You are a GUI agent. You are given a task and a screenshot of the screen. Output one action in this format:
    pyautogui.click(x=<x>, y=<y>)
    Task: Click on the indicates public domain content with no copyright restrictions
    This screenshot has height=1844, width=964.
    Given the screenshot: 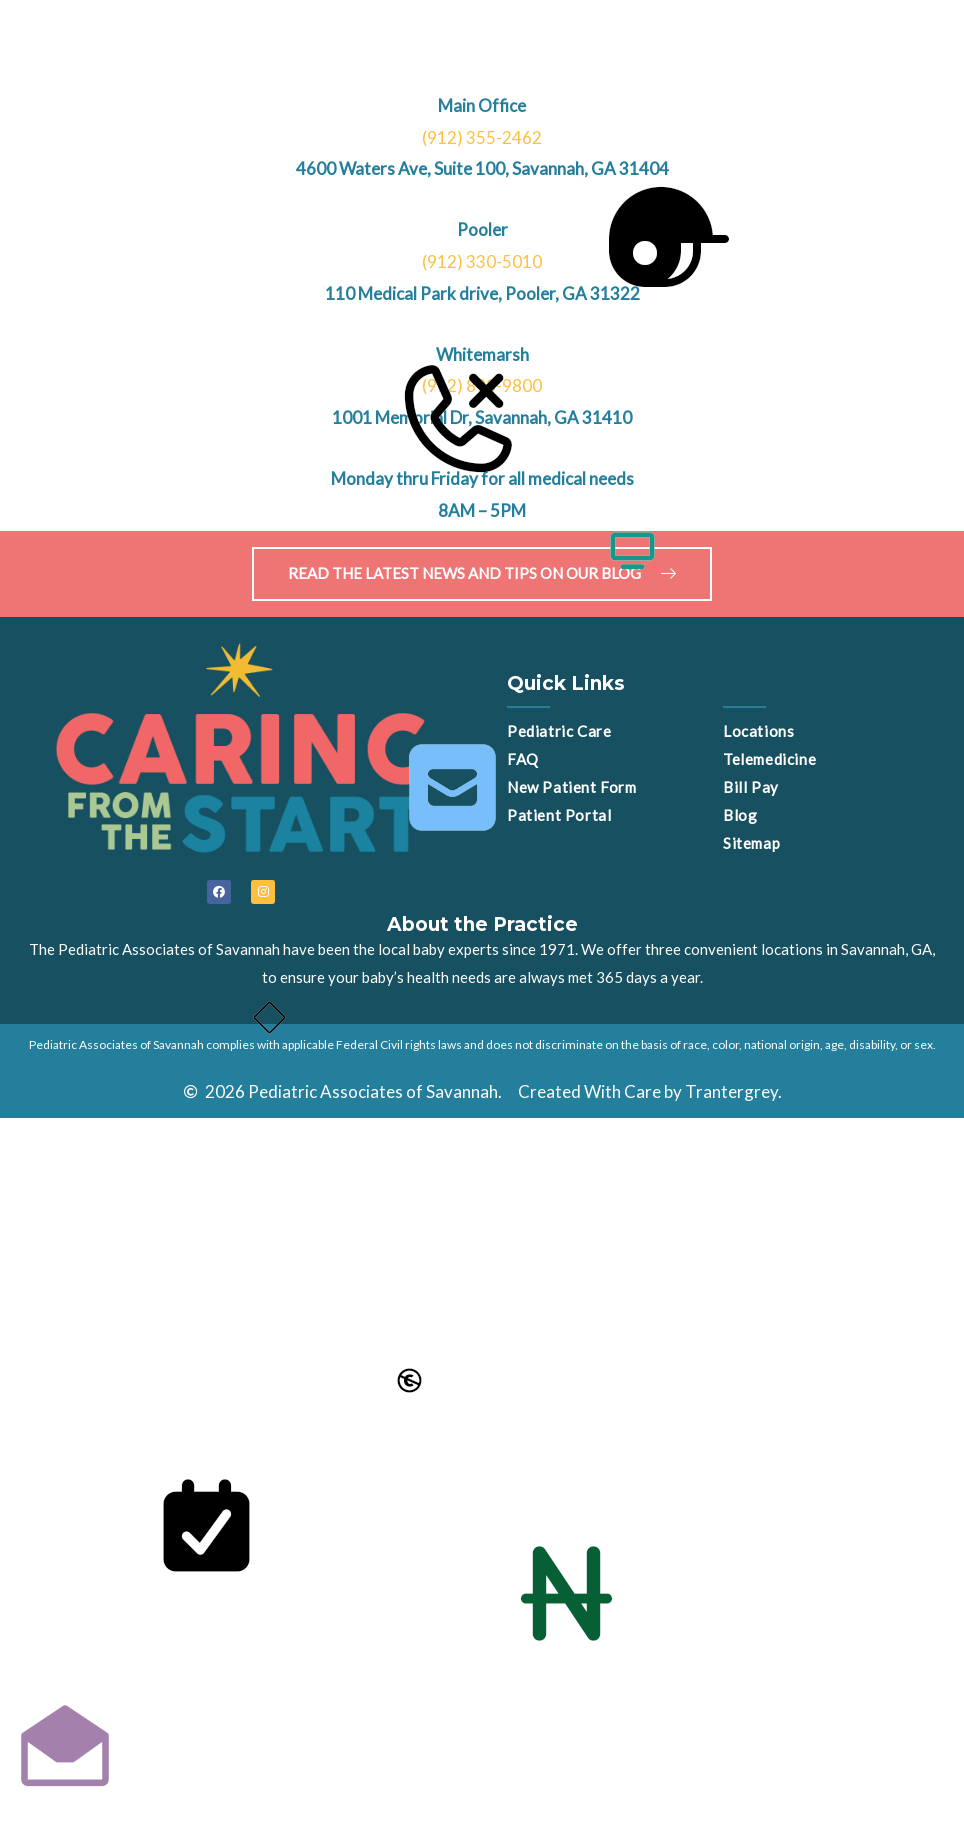 What is the action you would take?
    pyautogui.click(x=409, y=1380)
    